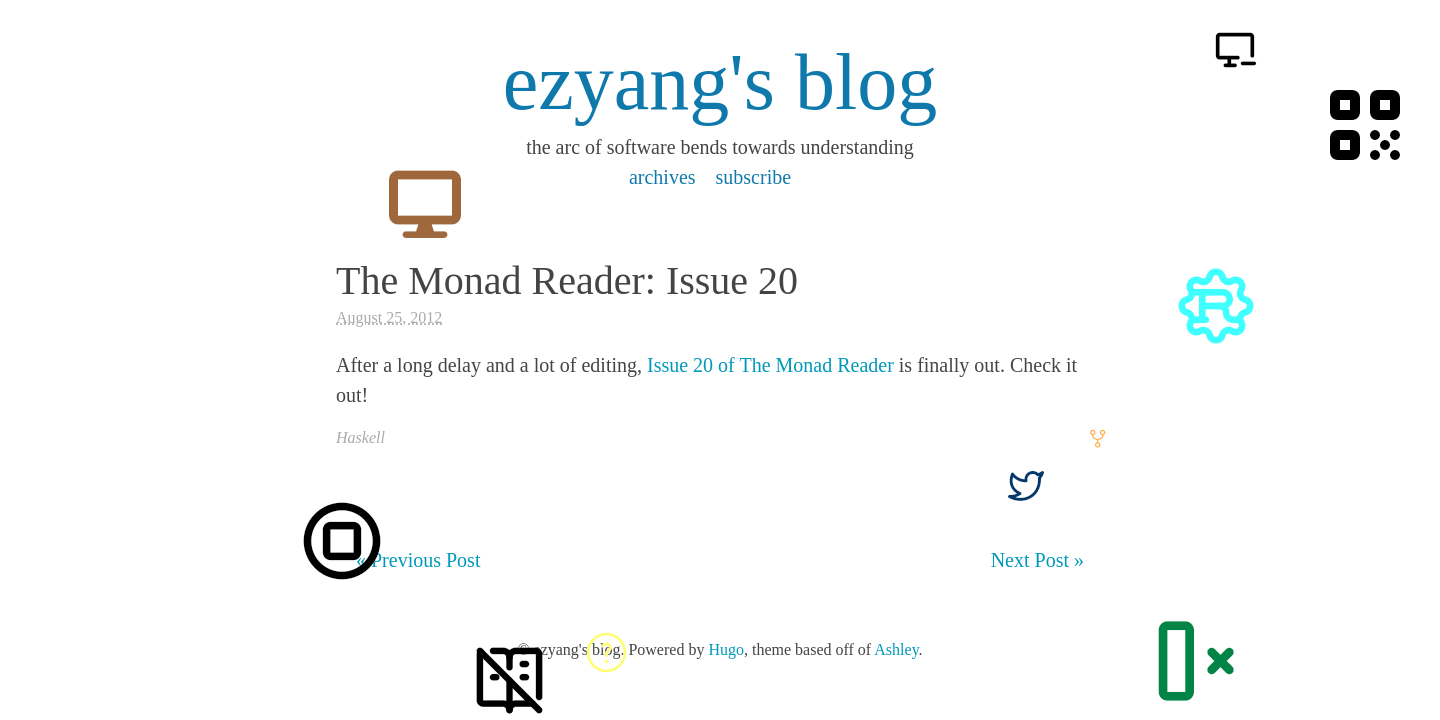 The width and height of the screenshot is (1440, 720). What do you see at coordinates (1365, 125) in the screenshot?
I see `scan or generate a QR code` at bounding box center [1365, 125].